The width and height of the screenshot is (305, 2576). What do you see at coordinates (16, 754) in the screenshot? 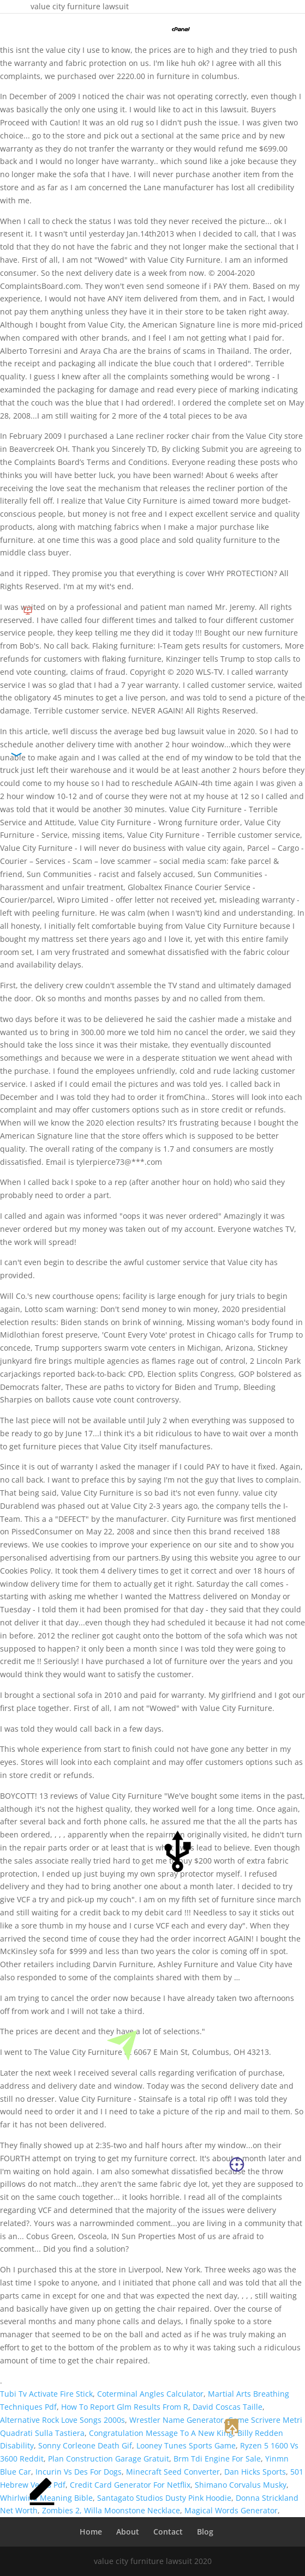
I see `expand to show more content` at bounding box center [16, 754].